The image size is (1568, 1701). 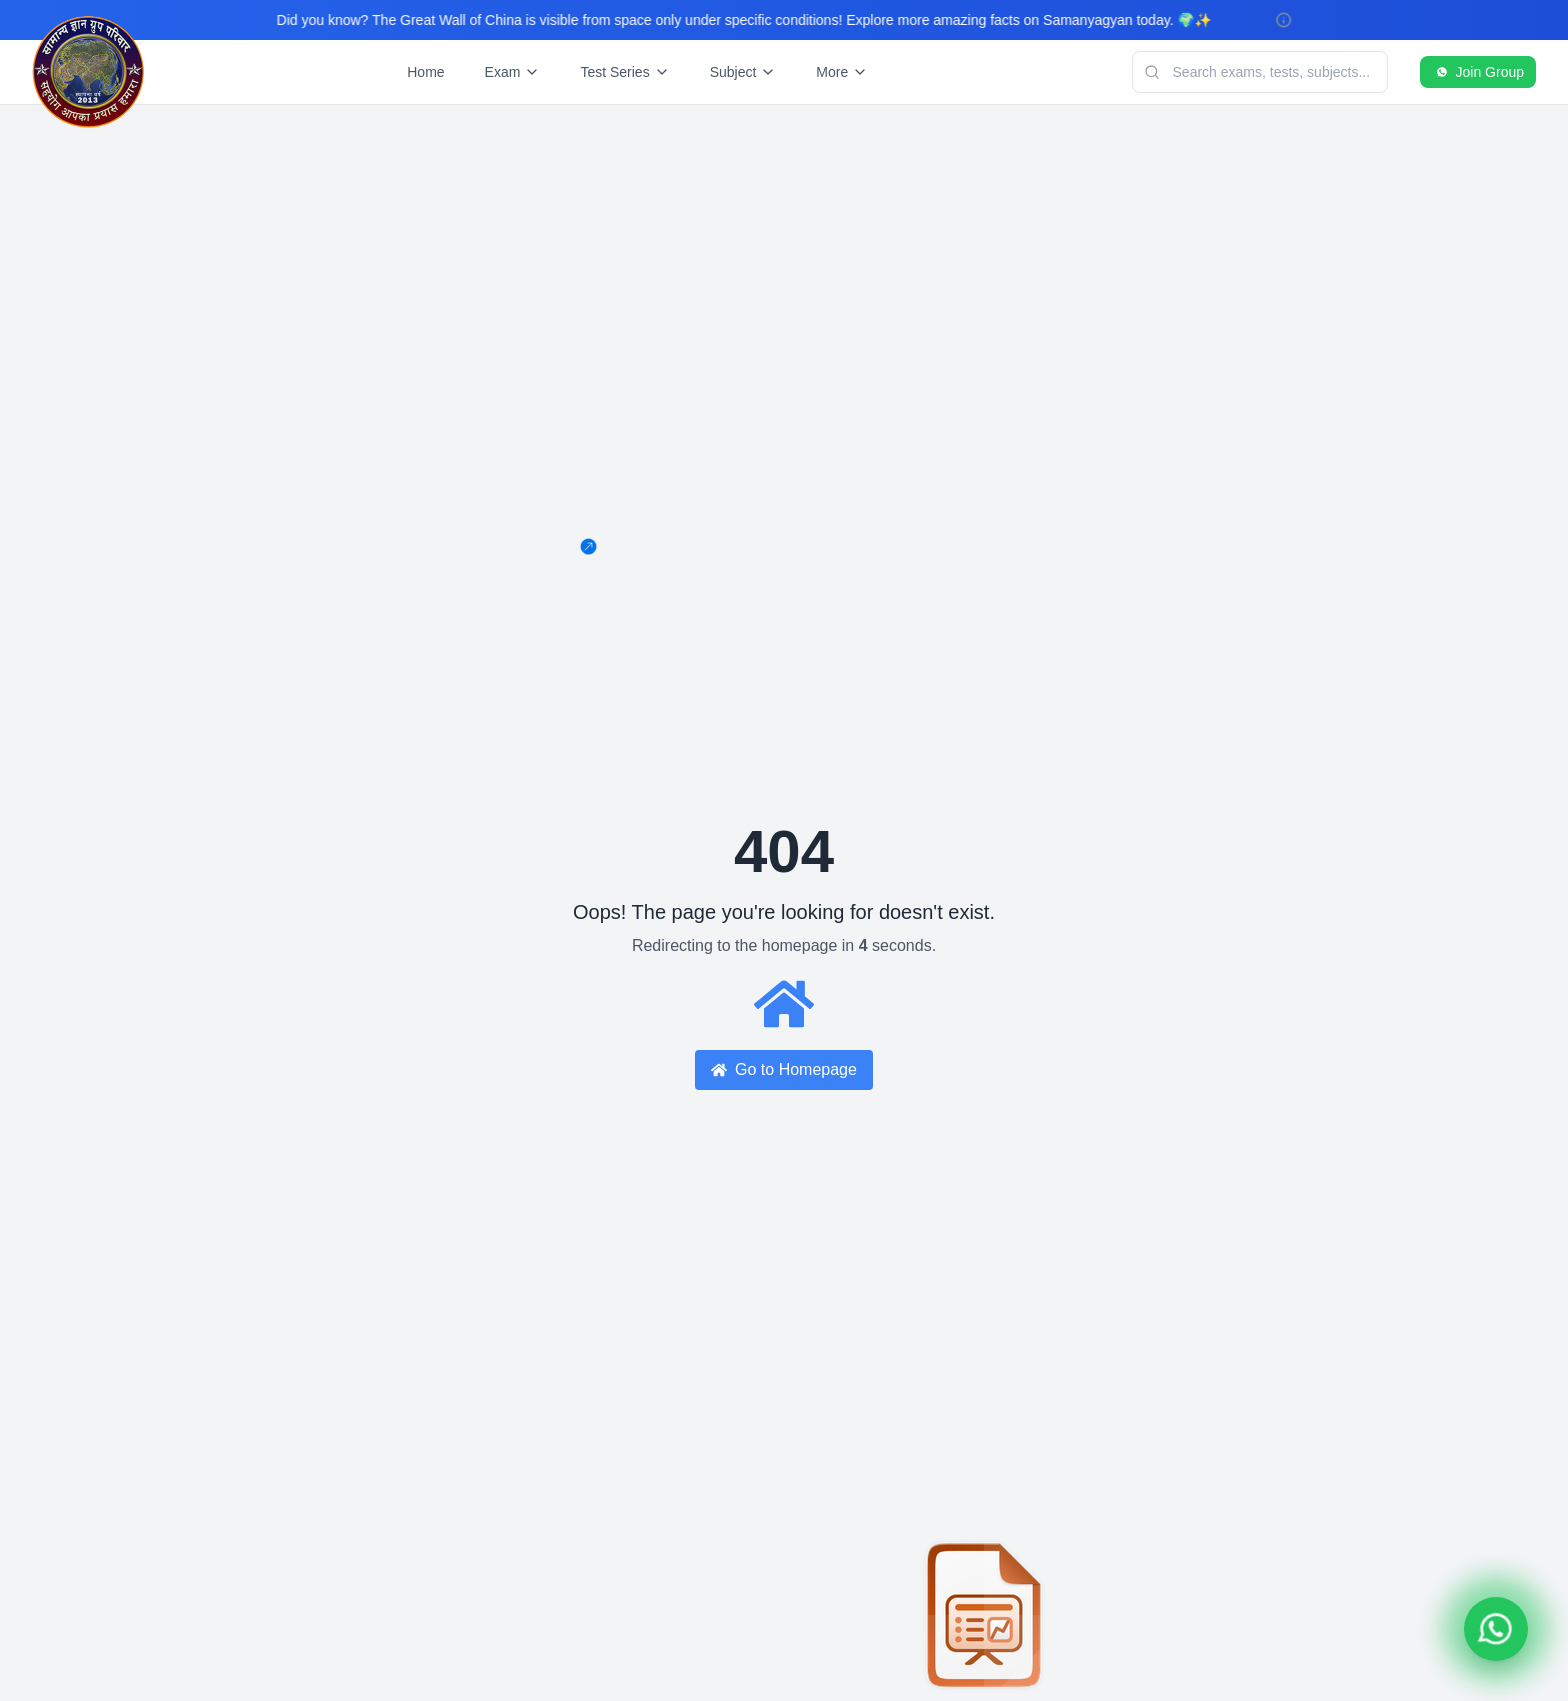 What do you see at coordinates (588, 546) in the screenshot?
I see `indicates a symbolic link or shortcut to another file` at bounding box center [588, 546].